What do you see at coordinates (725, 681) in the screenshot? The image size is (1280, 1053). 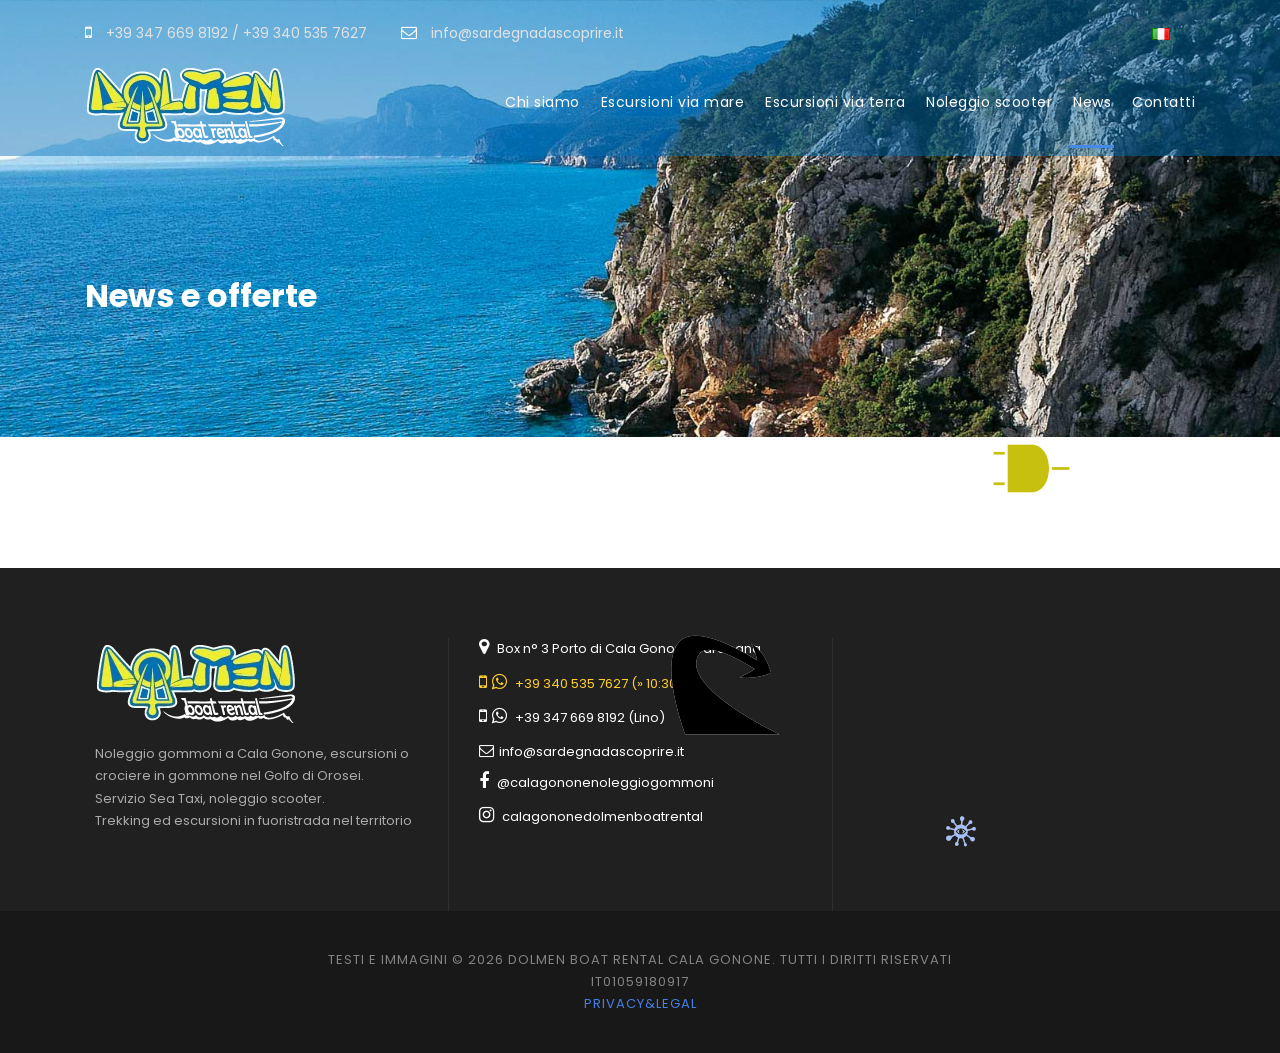 I see `perform a thrust-bend attack or maneuver` at bounding box center [725, 681].